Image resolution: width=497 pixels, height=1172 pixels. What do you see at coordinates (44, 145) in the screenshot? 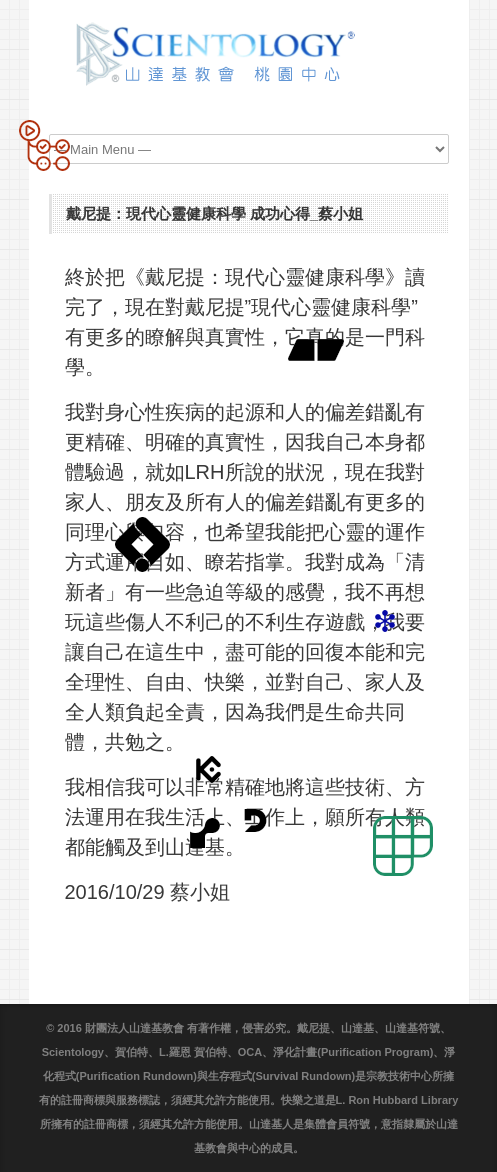
I see `github actions workflow automation logo` at bounding box center [44, 145].